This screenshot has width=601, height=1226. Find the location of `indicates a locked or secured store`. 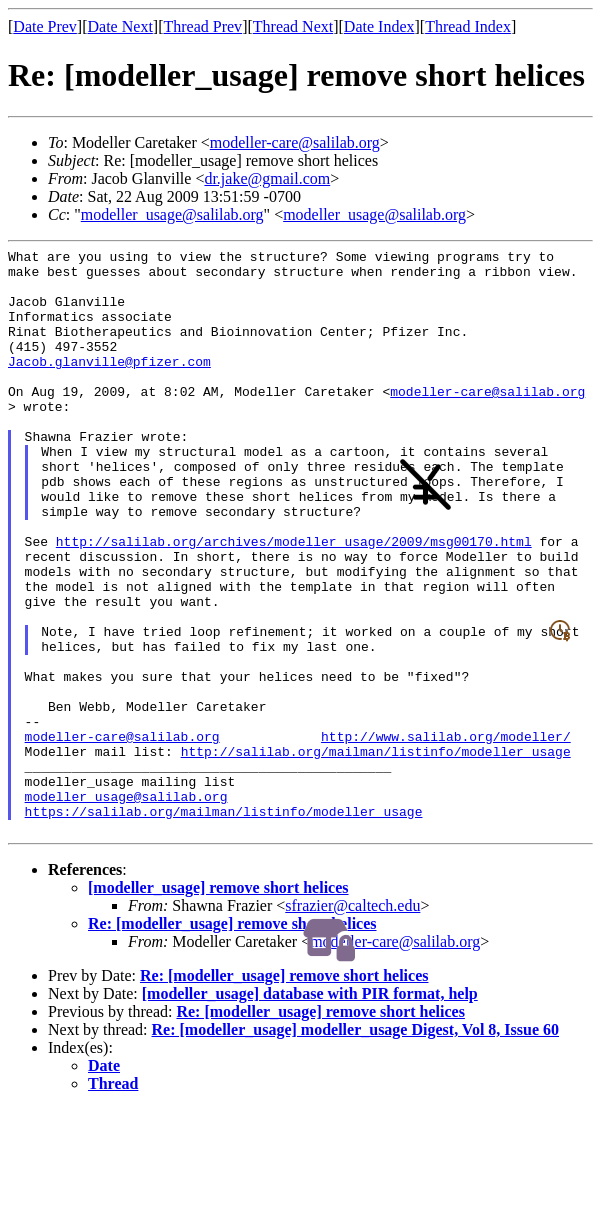

indicates a locked or secured store is located at coordinates (328, 937).